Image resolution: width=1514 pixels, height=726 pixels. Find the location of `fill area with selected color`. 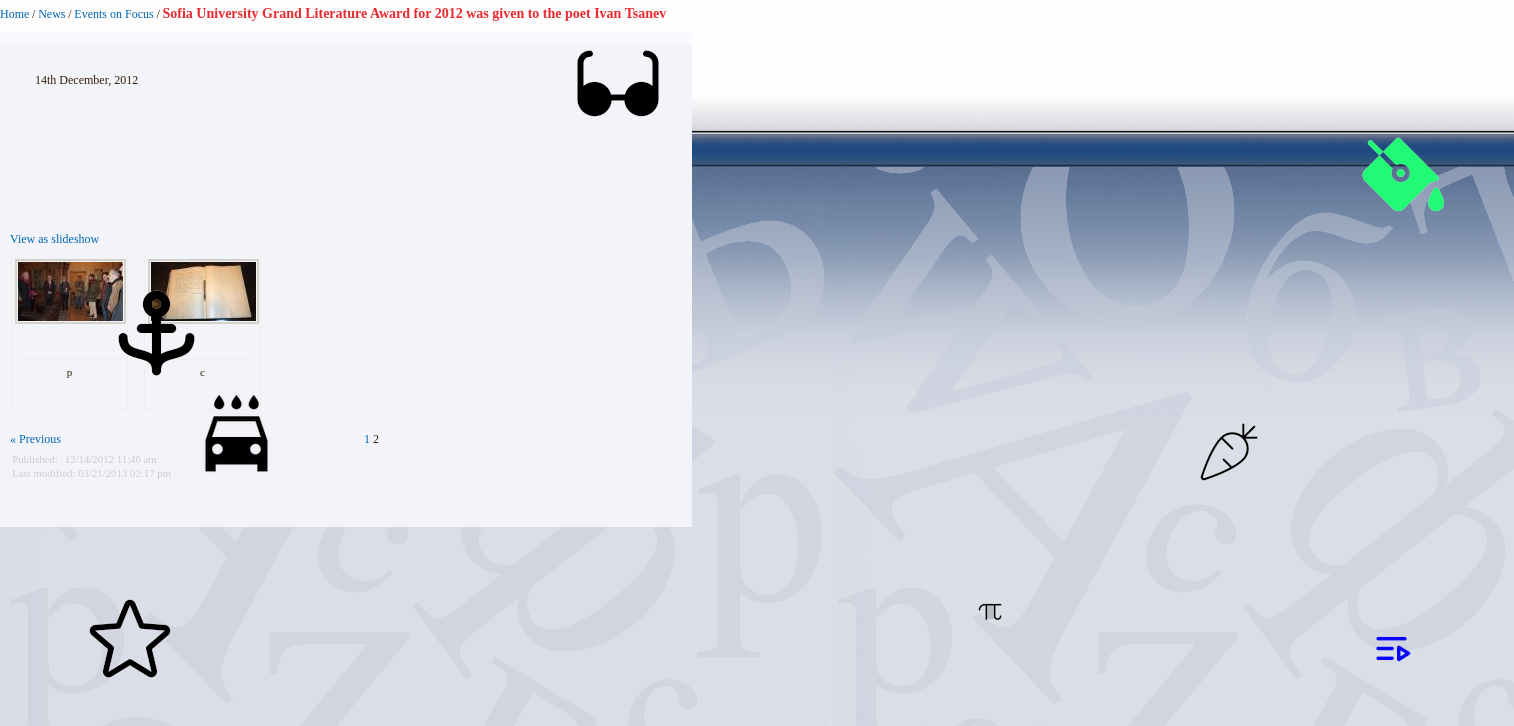

fill area with selected color is located at coordinates (1402, 177).